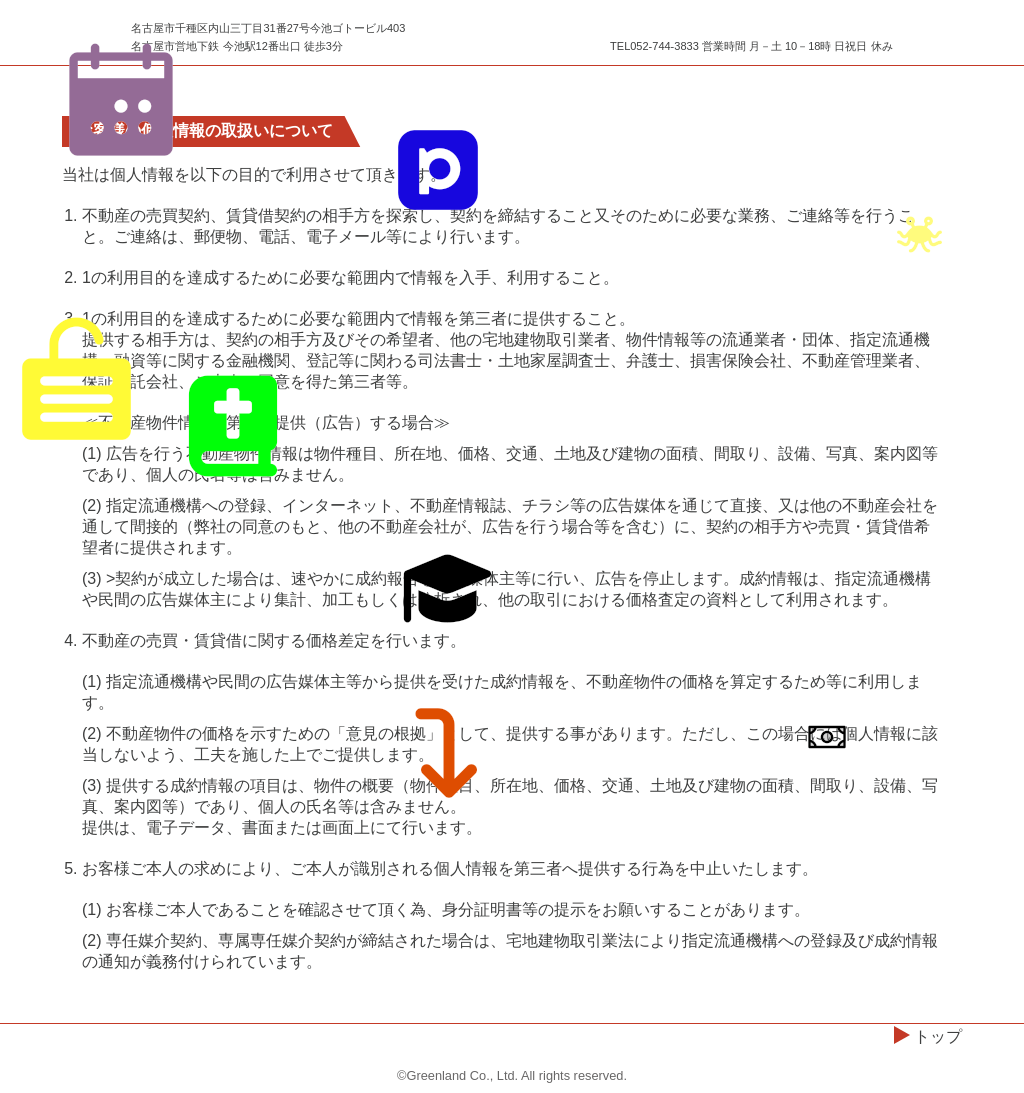 This screenshot has width=1024, height=1093. Describe the element at coordinates (438, 170) in the screenshot. I see `open pixiv app` at that location.